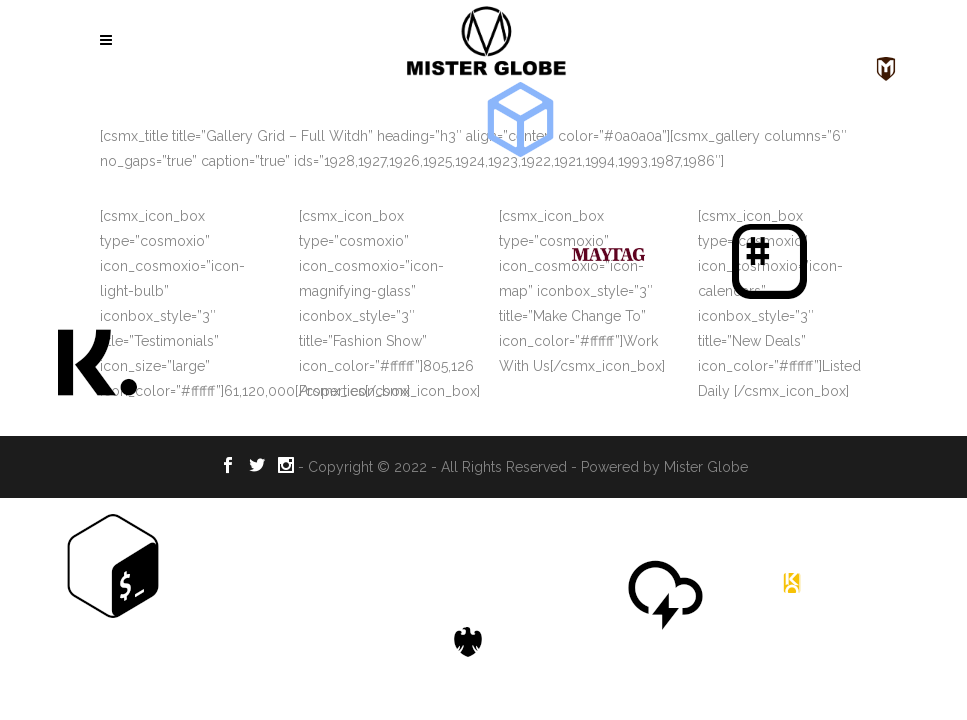 The width and height of the screenshot is (967, 720). Describe the element at coordinates (468, 642) in the screenshot. I see `open the Barclays banking app` at that location.